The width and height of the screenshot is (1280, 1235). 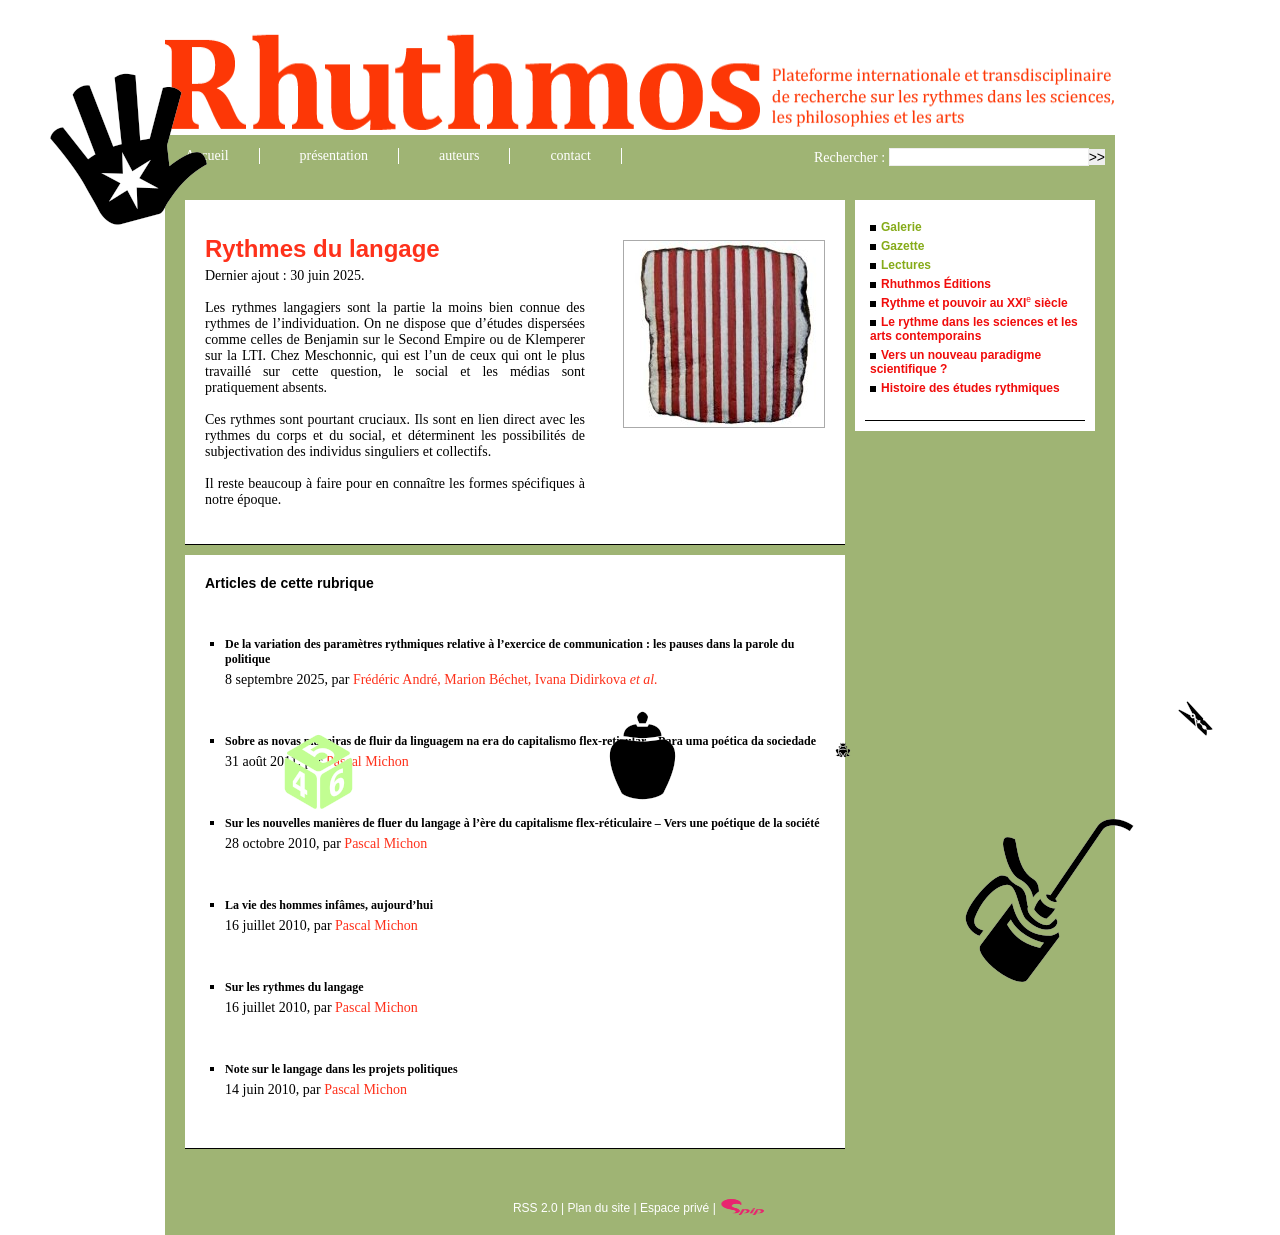 I want to click on select the frog prince character, so click(x=843, y=750).